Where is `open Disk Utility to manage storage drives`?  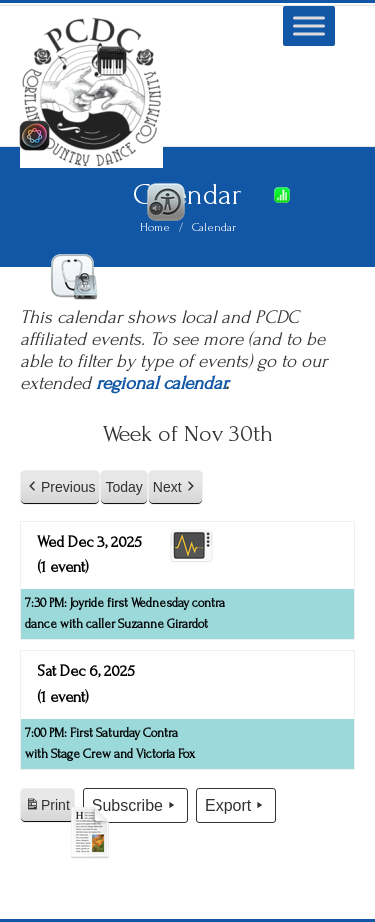
open Disk Utility to manage storage drives is located at coordinates (72, 275).